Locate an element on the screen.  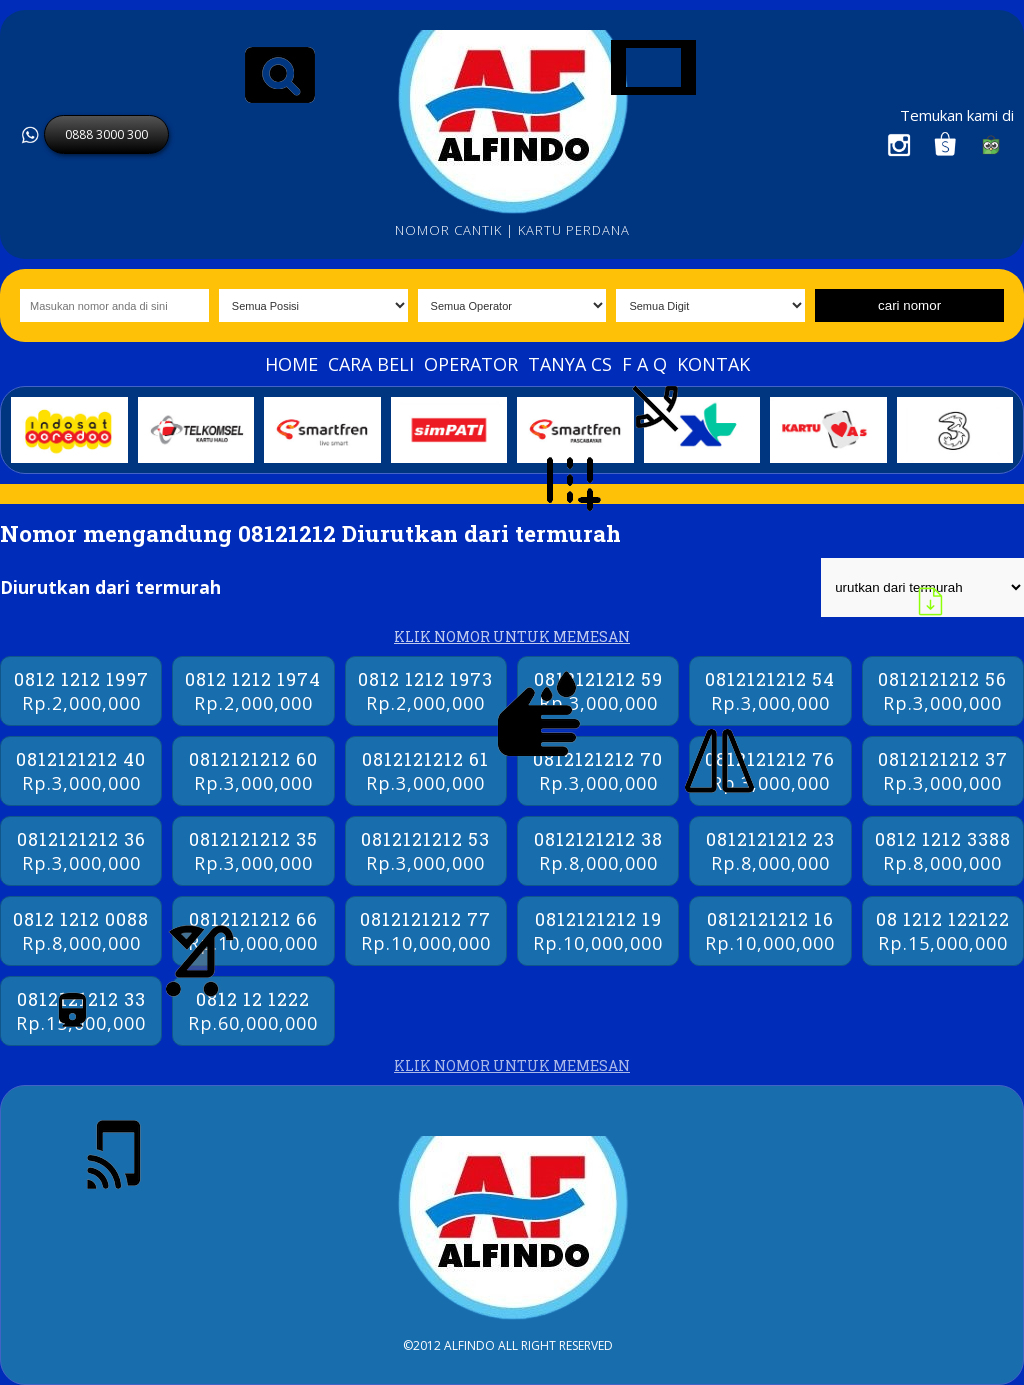
tap to connect device wirelessly is located at coordinates (118, 1154).